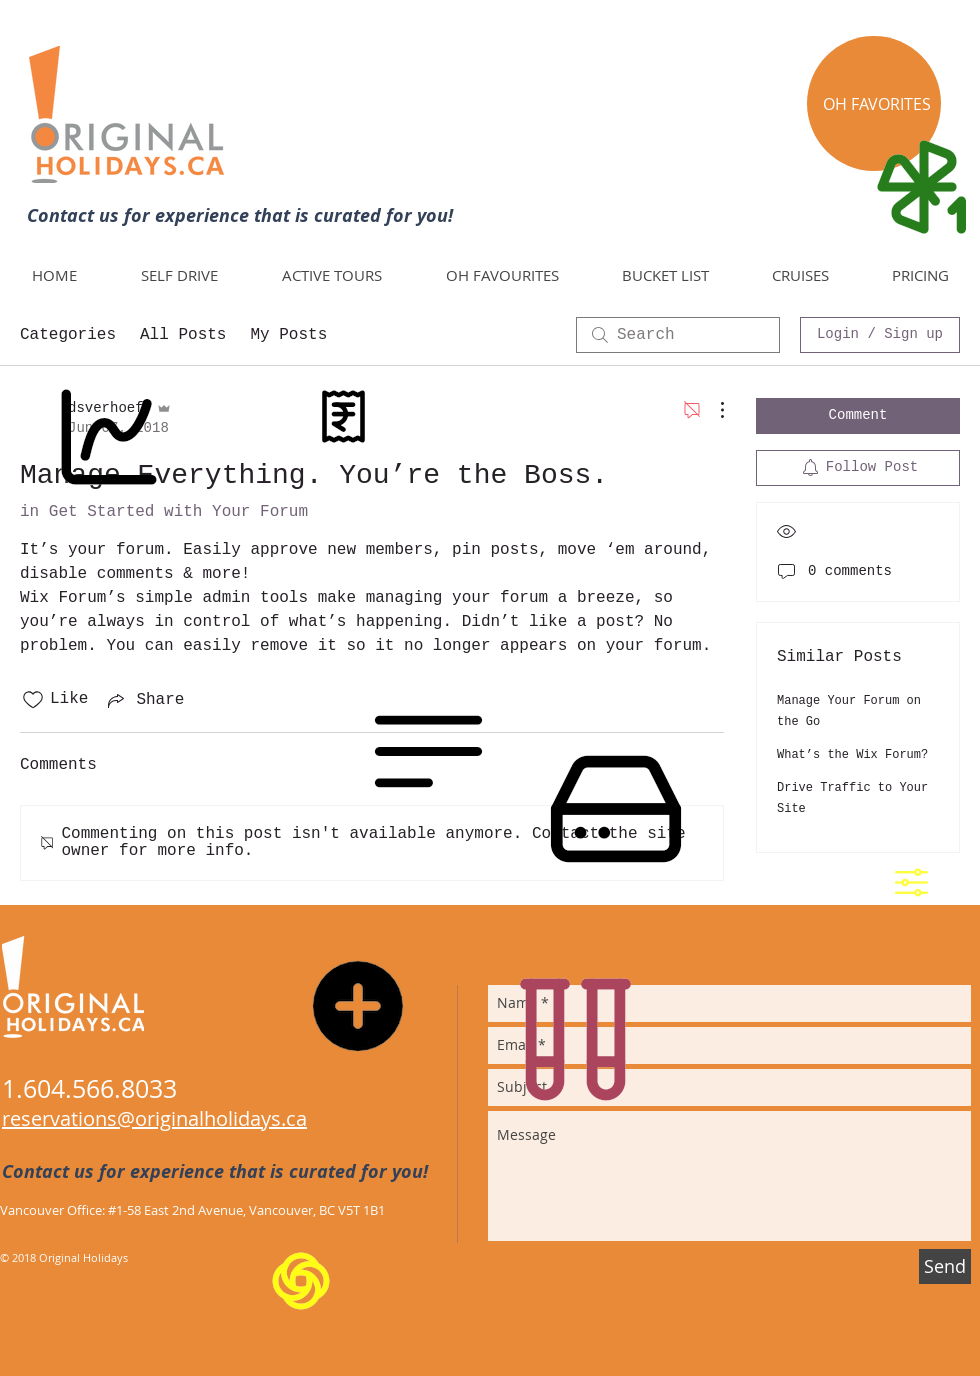 The width and height of the screenshot is (980, 1376). Describe the element at coordinates (924, 187) in the screenshot. I see `adjust car ventilation fan to setting 1` at that location.